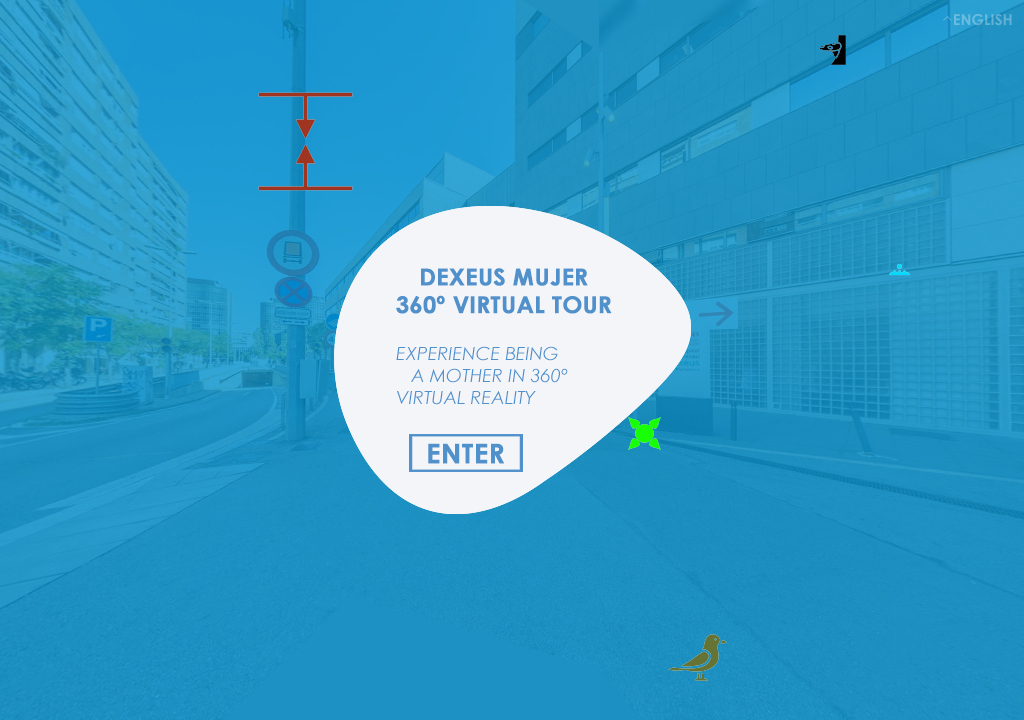 The image size is (1024, 720). Describe the element at coordinates (831, 50) in the screenshot. I see `indicates a foraging or mushroom gathering activity` at that location.